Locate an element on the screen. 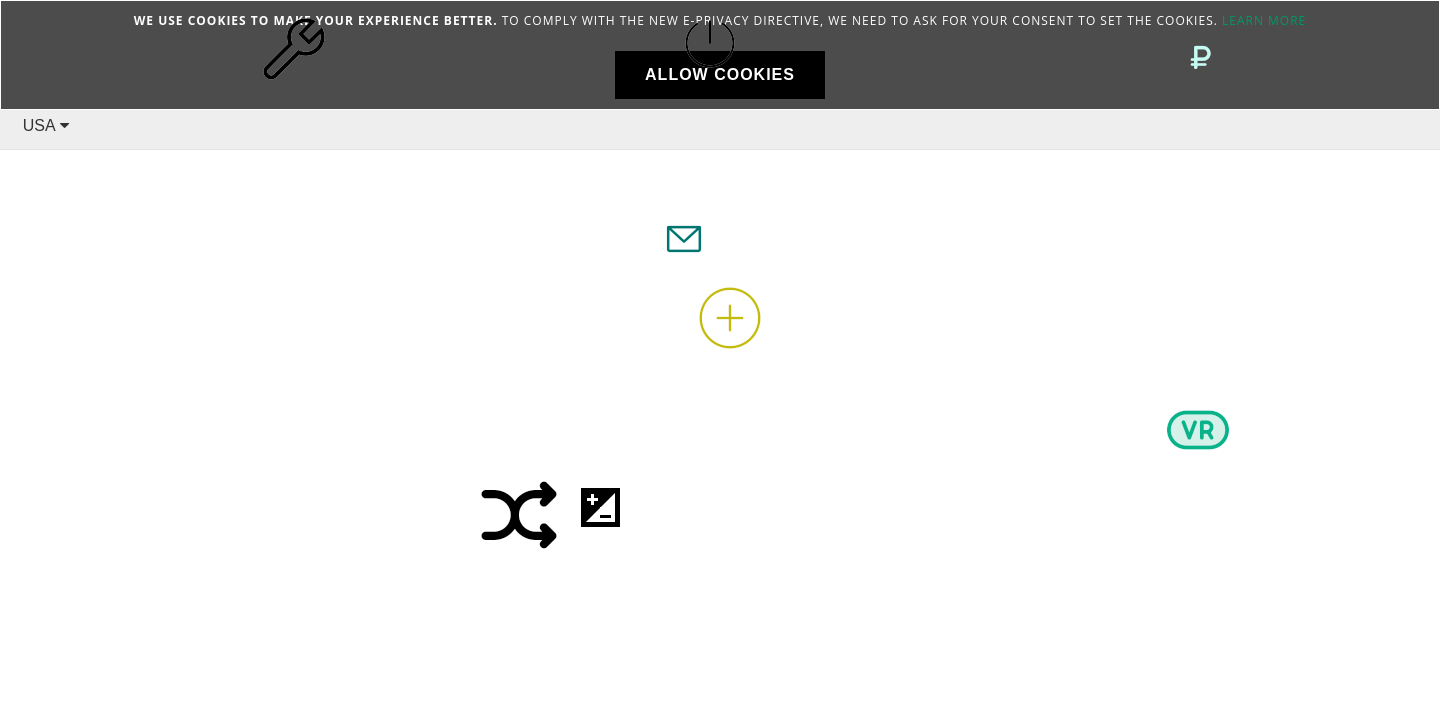  shuffle playlist or queue is located at coordinates (519, 515).